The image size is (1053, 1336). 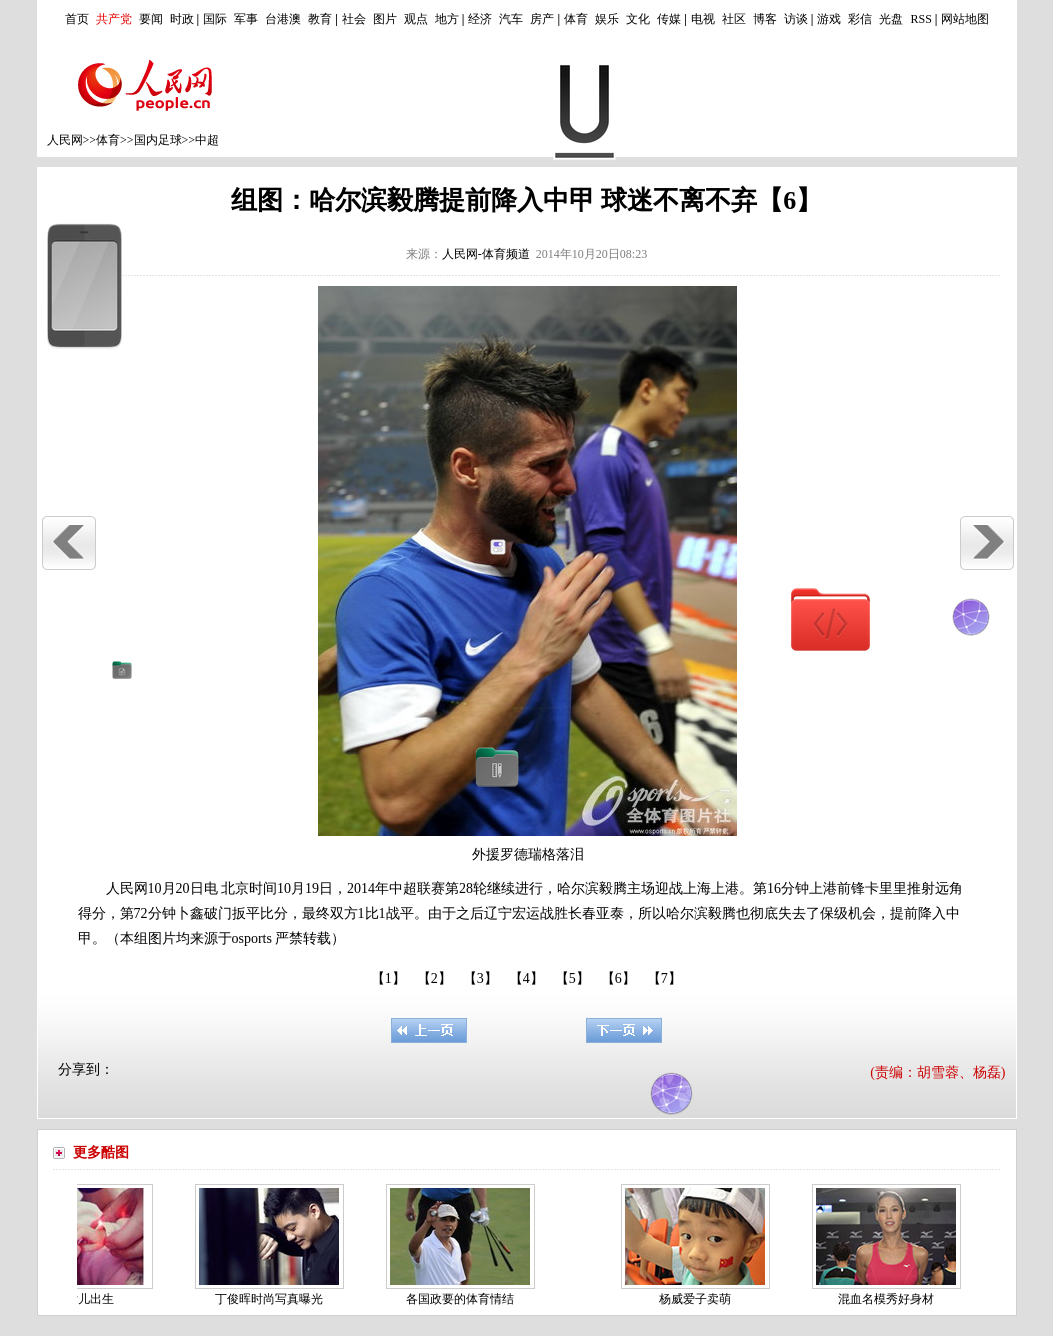 What do you see at coordinates (671, 1093) in the screenshot?
I see `access network and internet settings` at bounding box center [671, 1093].